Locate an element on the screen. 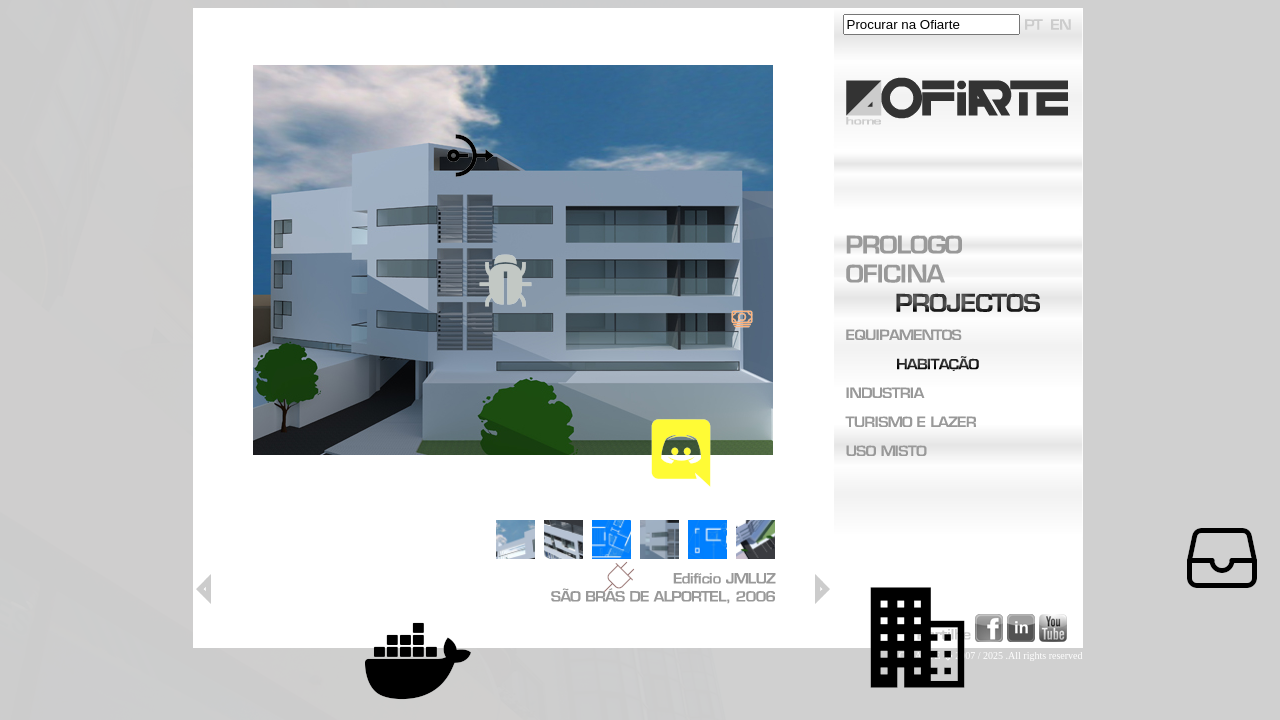  view your cash balance is located at coordinates (742, 319).